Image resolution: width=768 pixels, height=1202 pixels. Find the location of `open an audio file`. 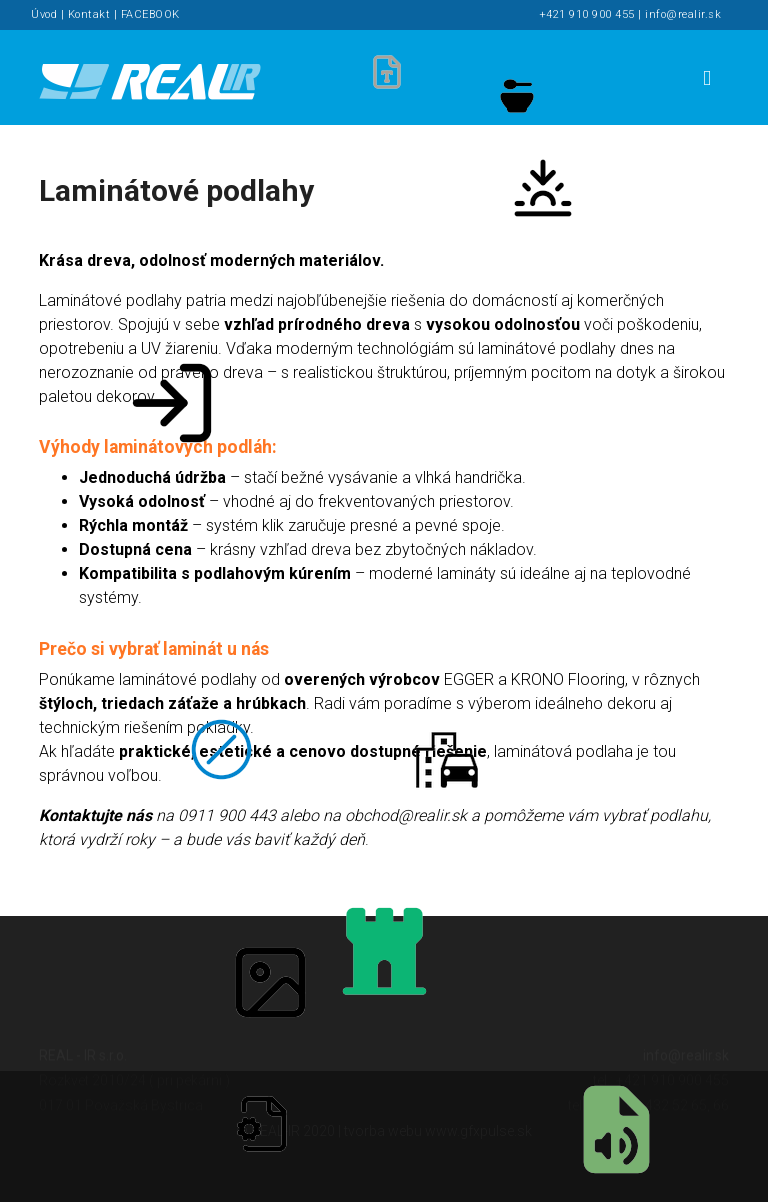

open an audio file is located at coordinates (616, 1129).